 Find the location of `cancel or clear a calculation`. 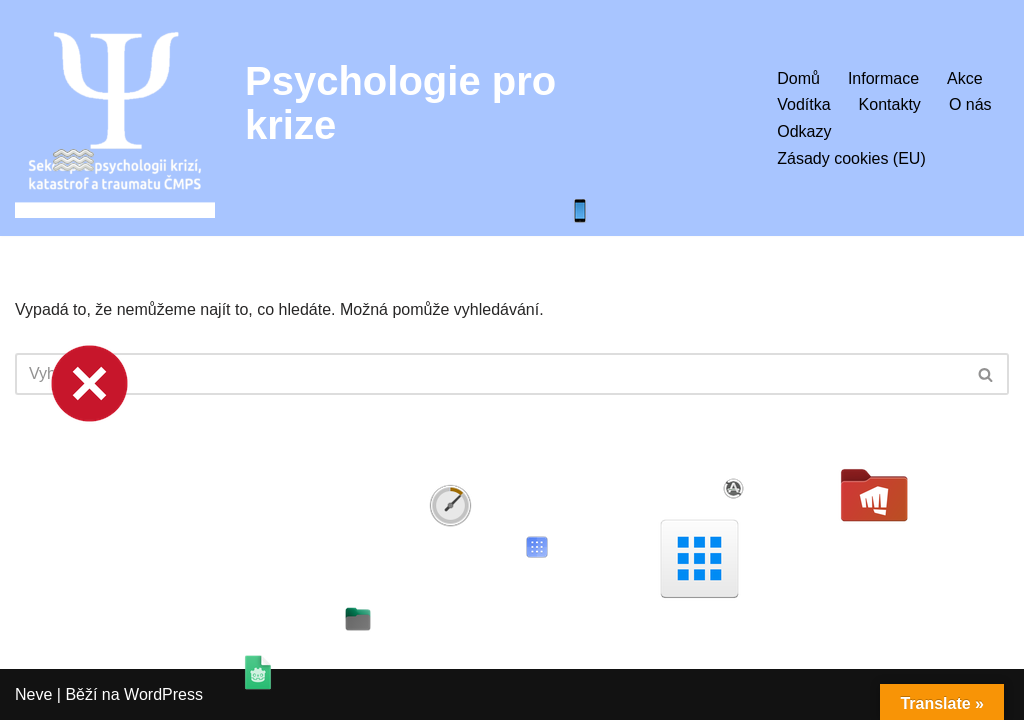

cancel or clear a calculation is located at coordinates (89, 383).